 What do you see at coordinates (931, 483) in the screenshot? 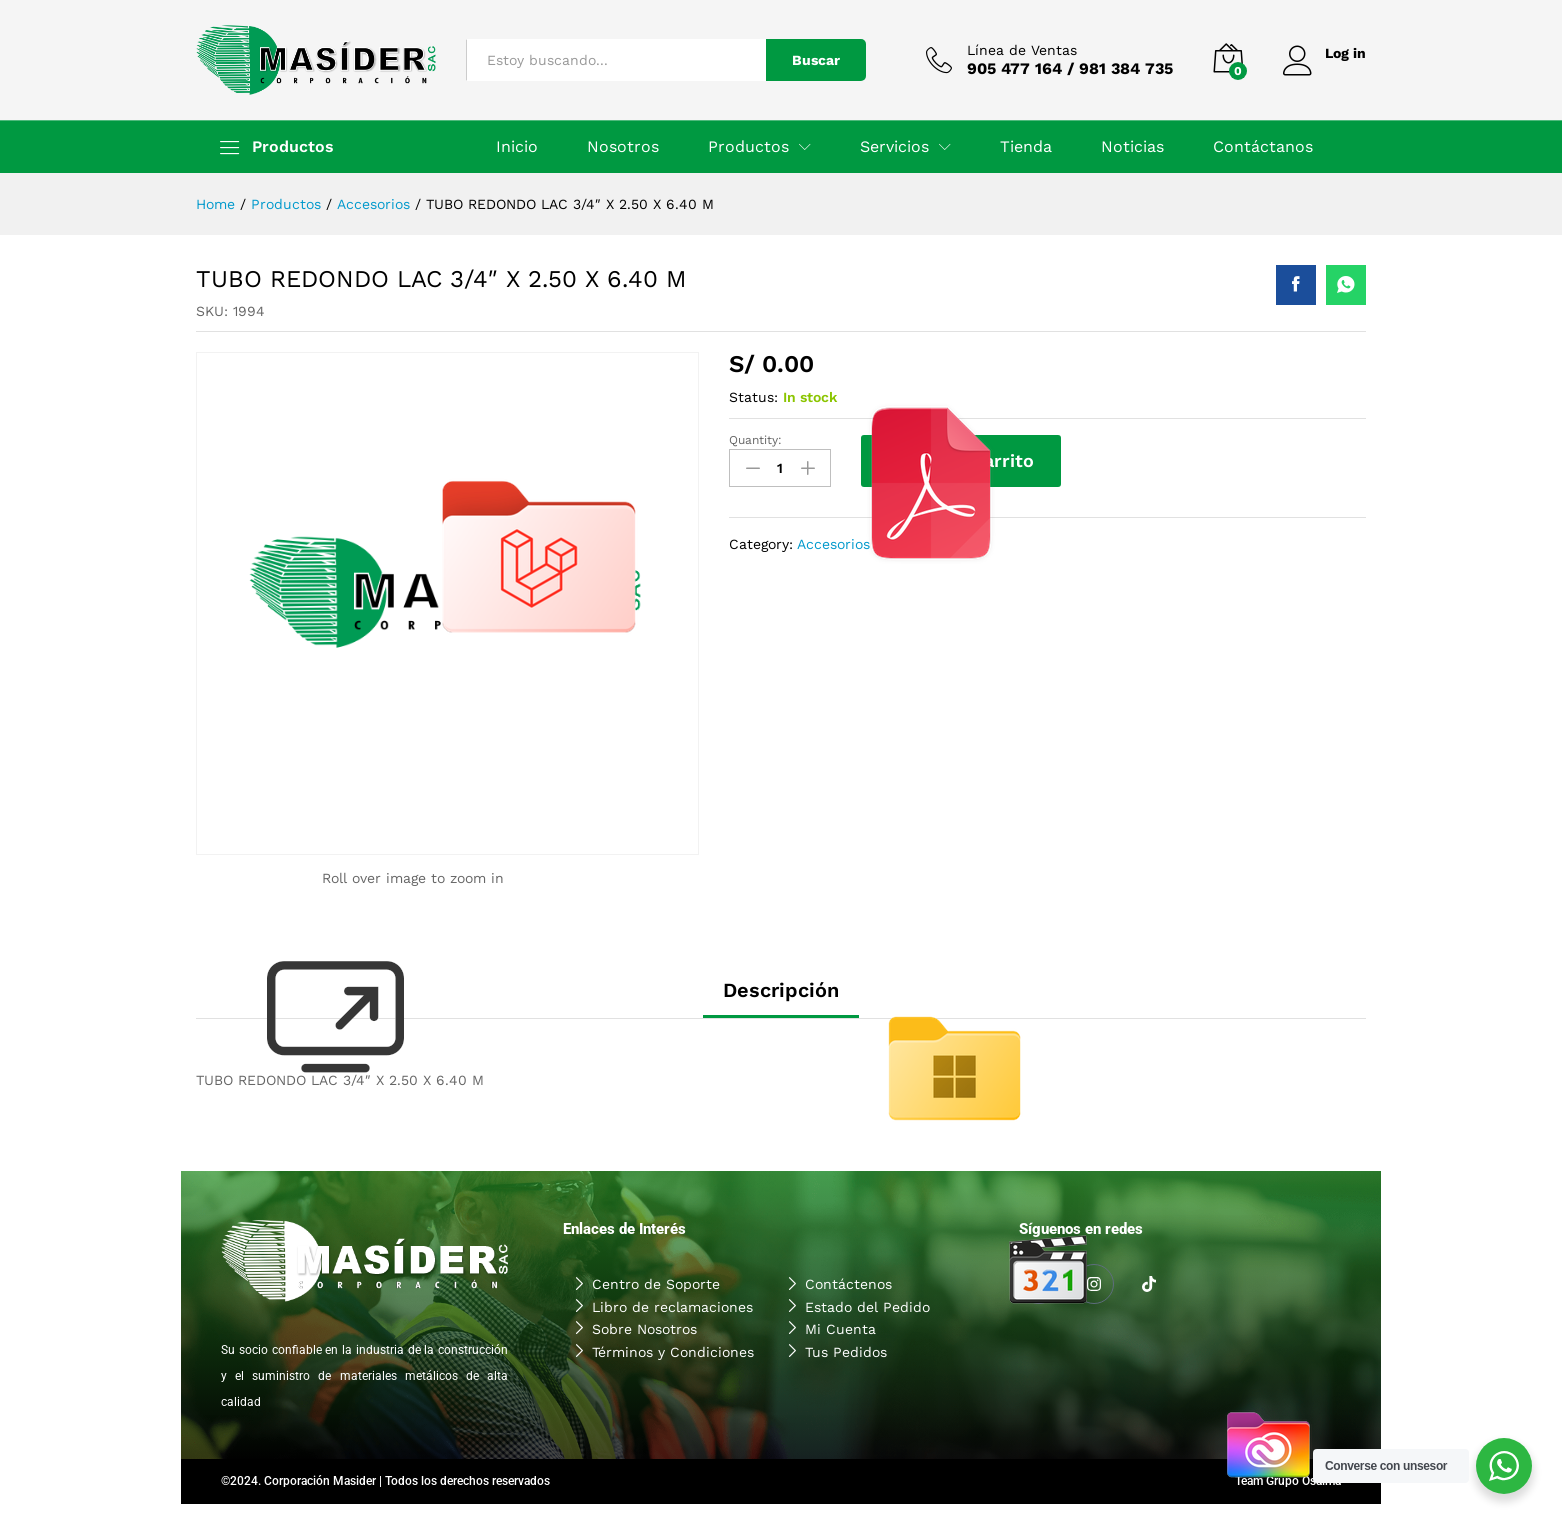
I see `a pdf document file` at bounding box center [931, 483].